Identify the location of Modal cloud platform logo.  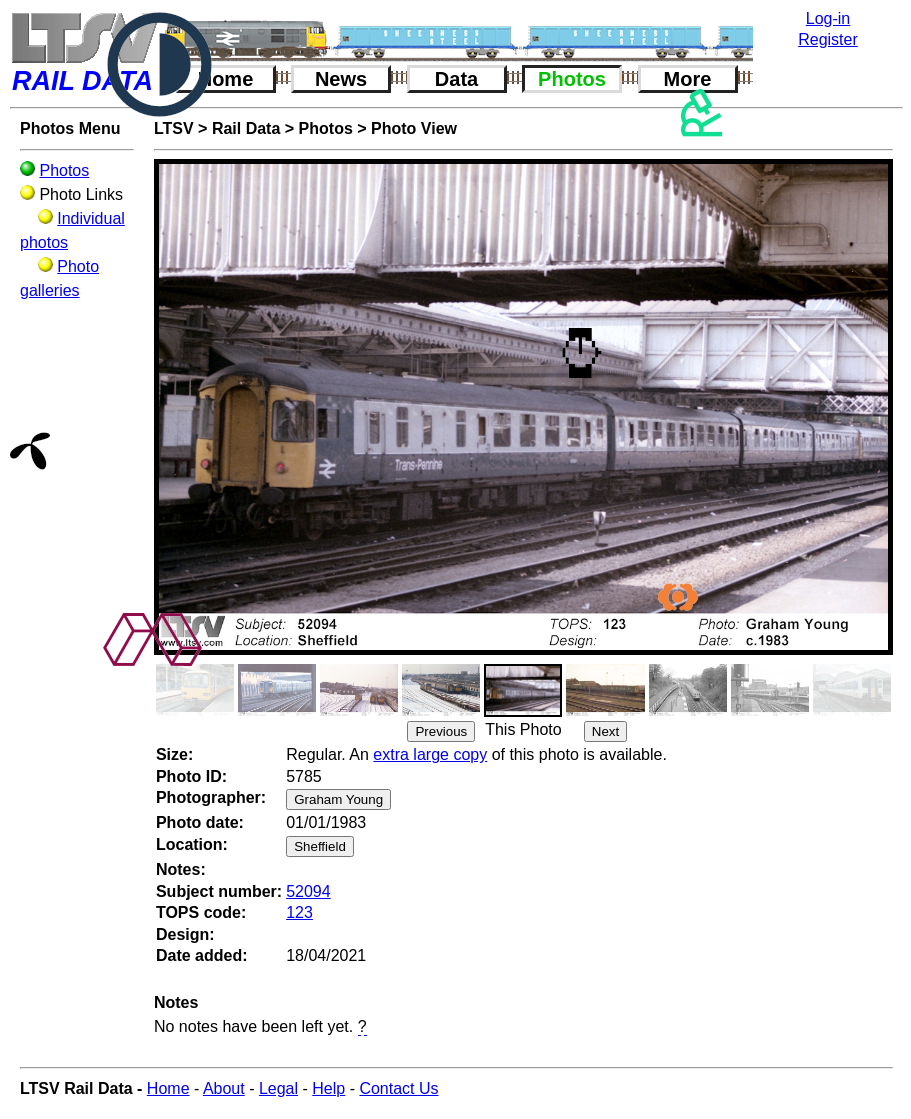
(152, 639).